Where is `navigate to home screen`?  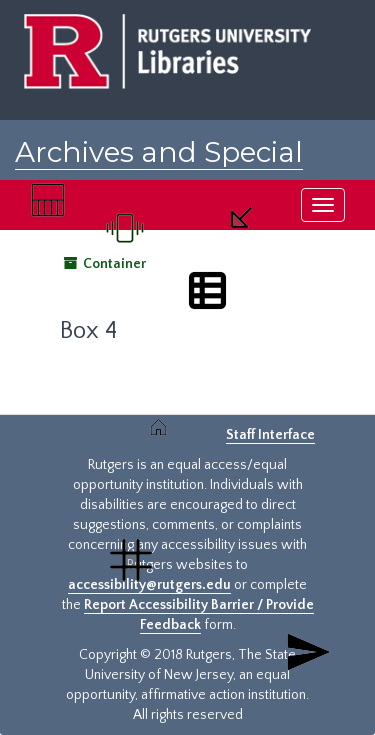
navigate to home screen is located at coordinates (158, 427).